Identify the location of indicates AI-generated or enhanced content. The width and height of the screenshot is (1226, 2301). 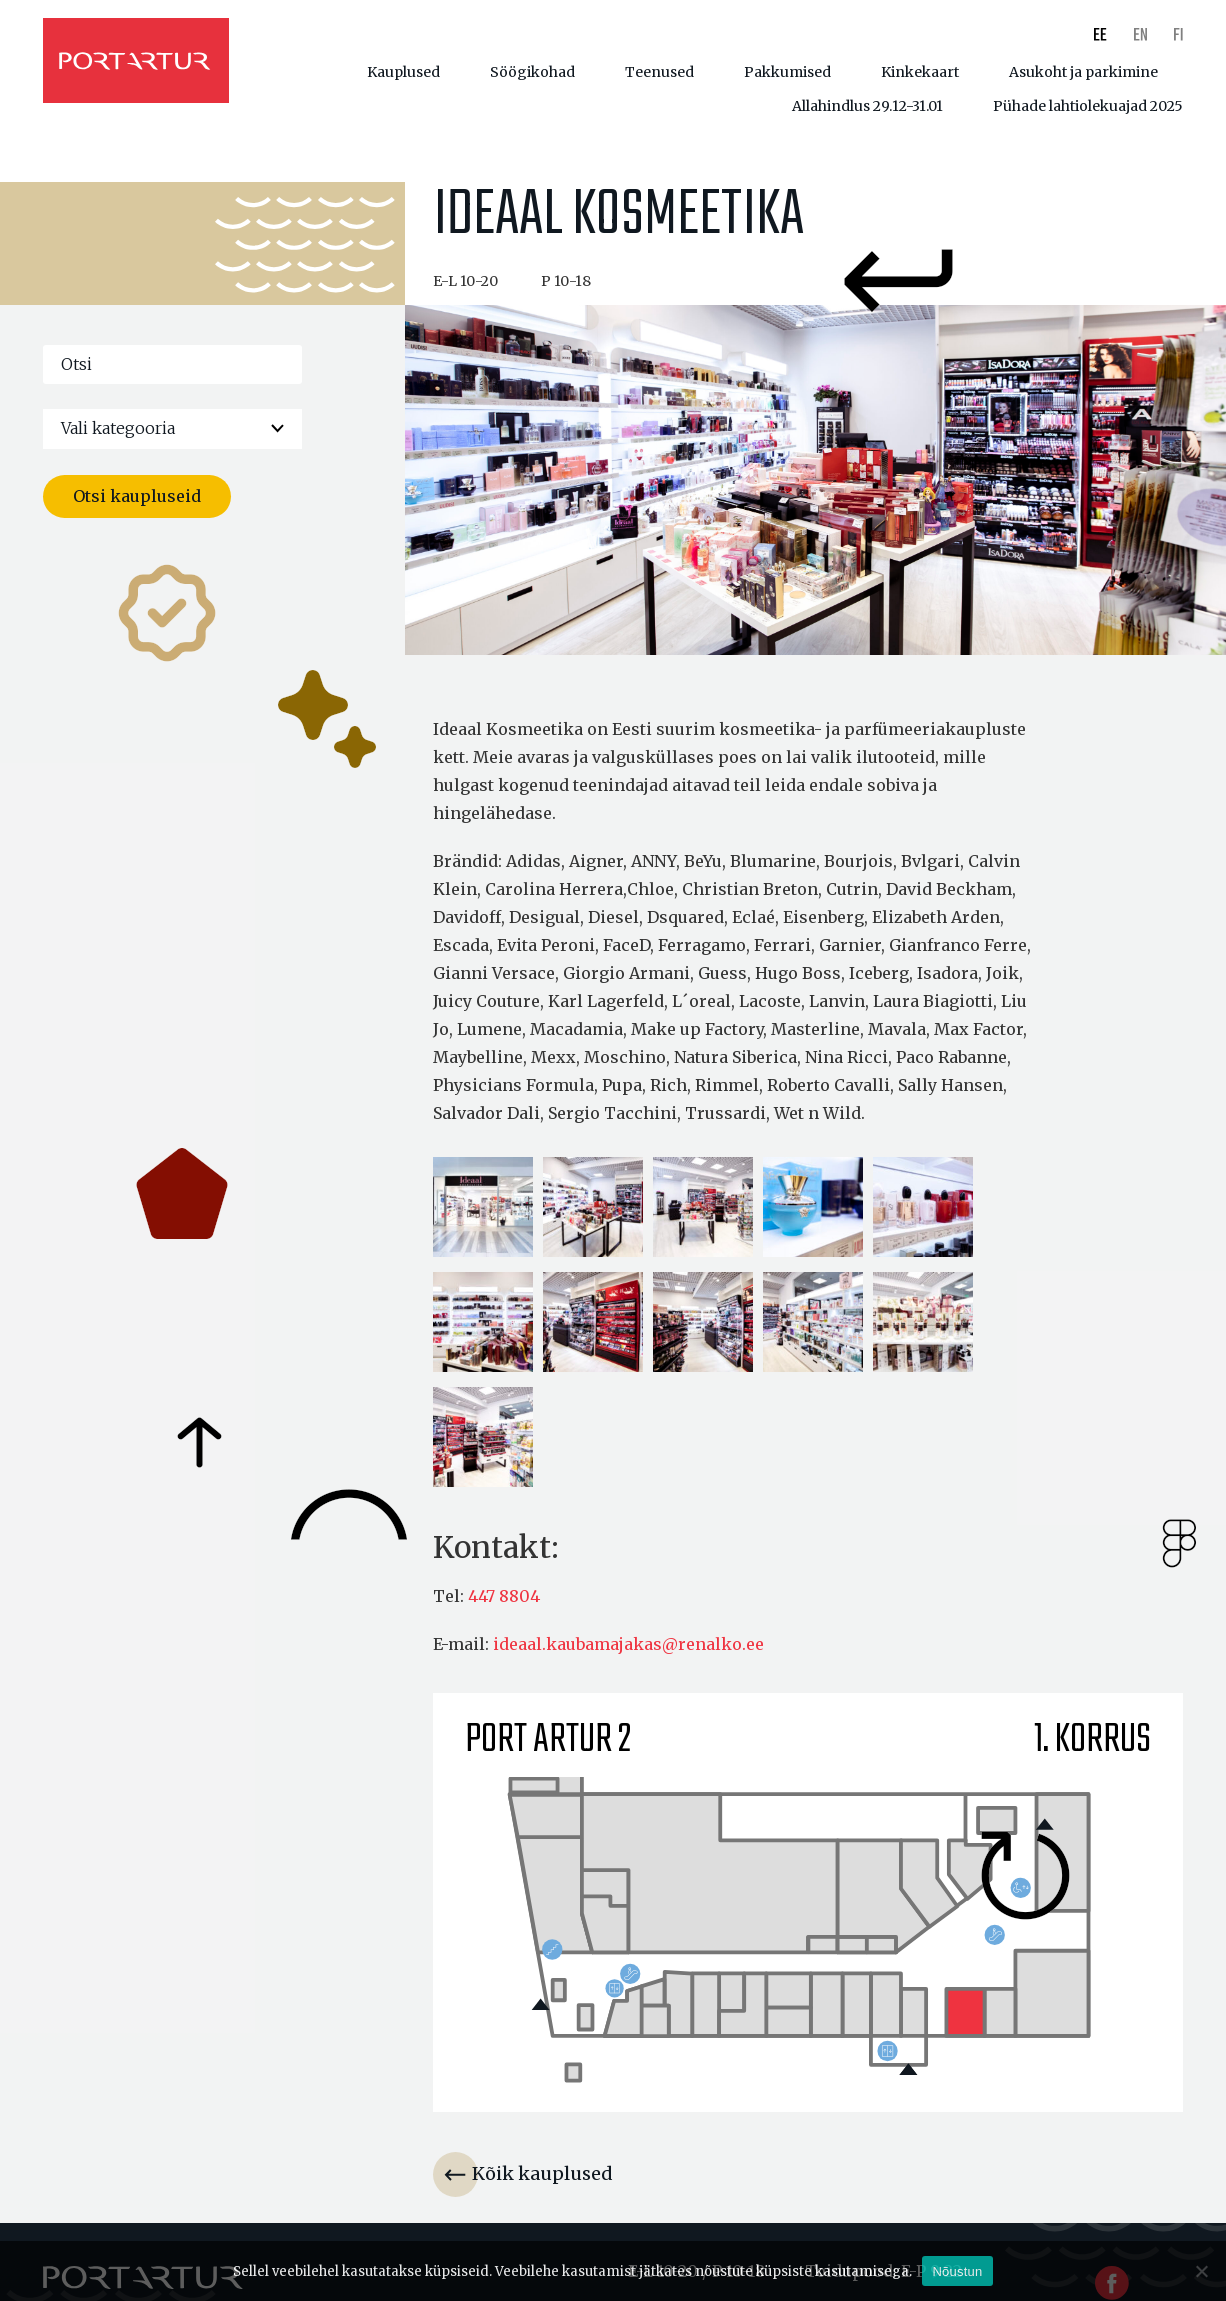
(327, 719).